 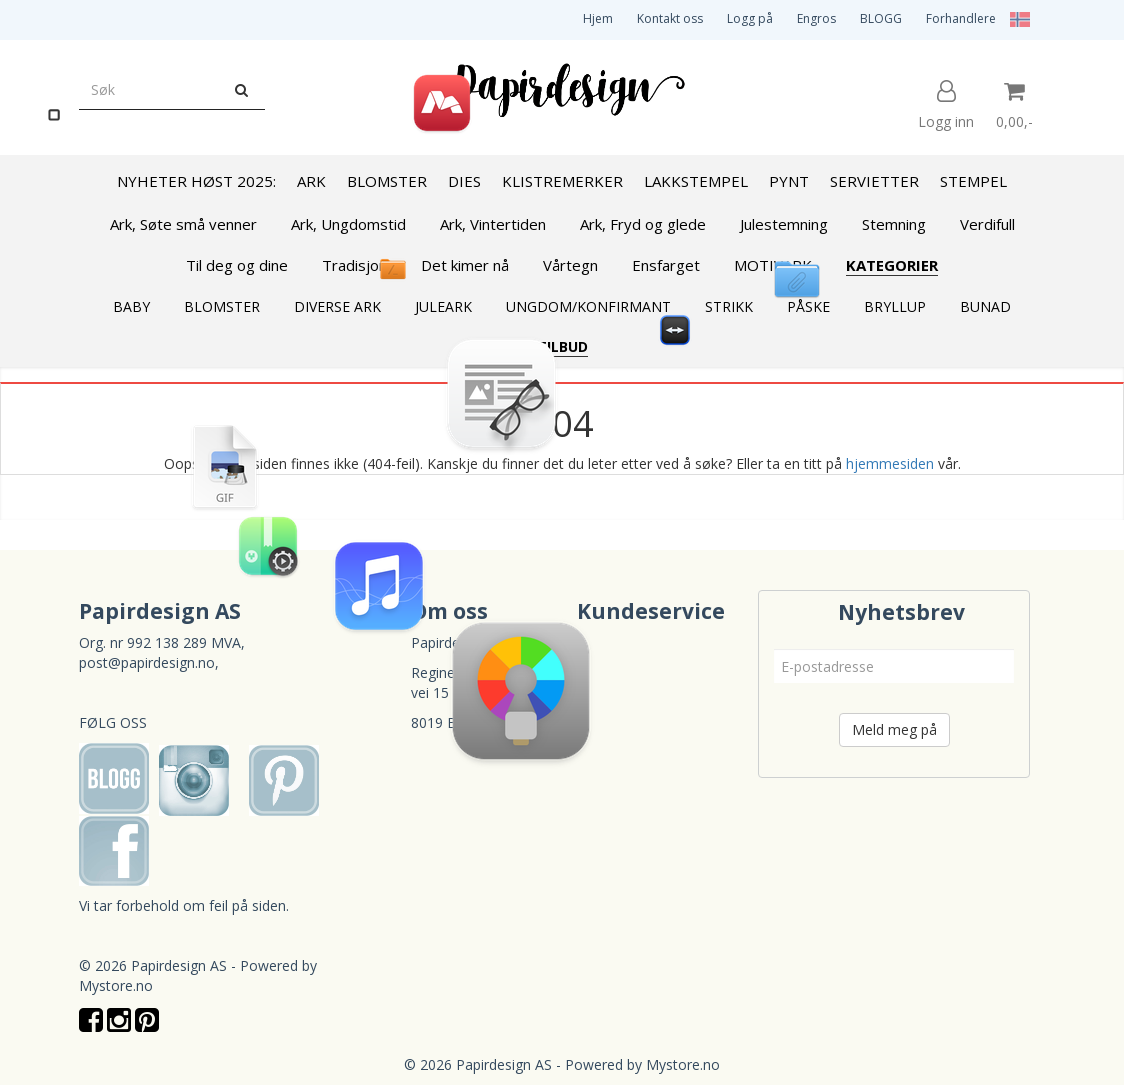 What do you see at coordinates (268, 546) in the screenshot?
I see `open YaST AutoYaST system configuration tool` at bounding box center [268, 546].